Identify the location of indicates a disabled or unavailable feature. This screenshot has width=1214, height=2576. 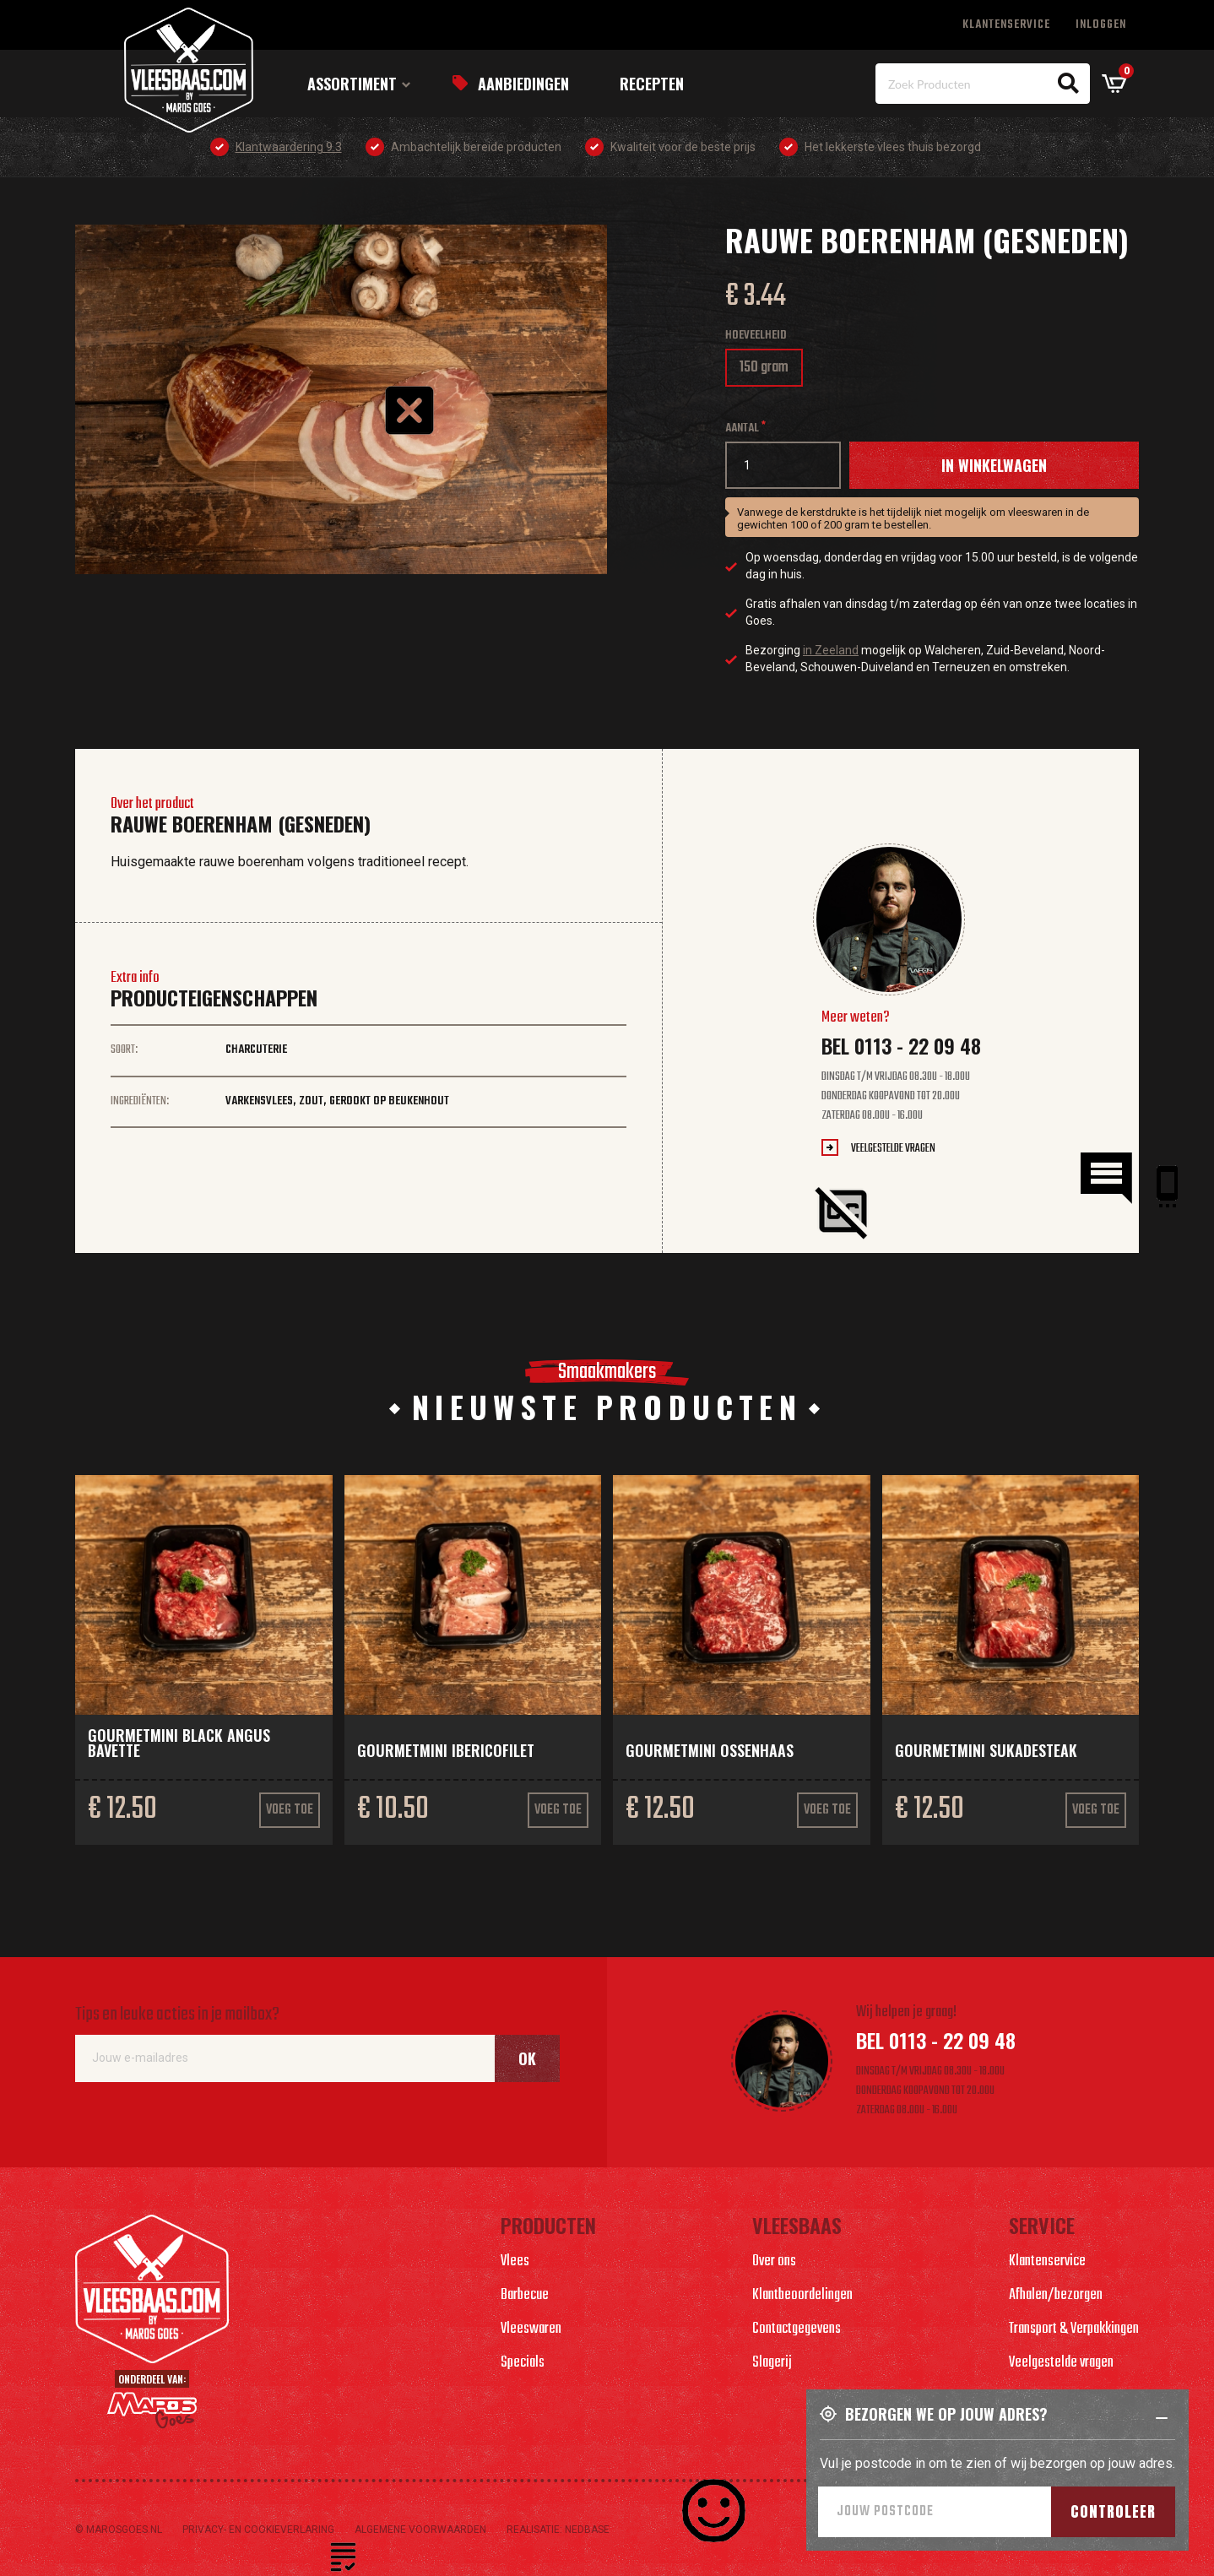
(409, 410).